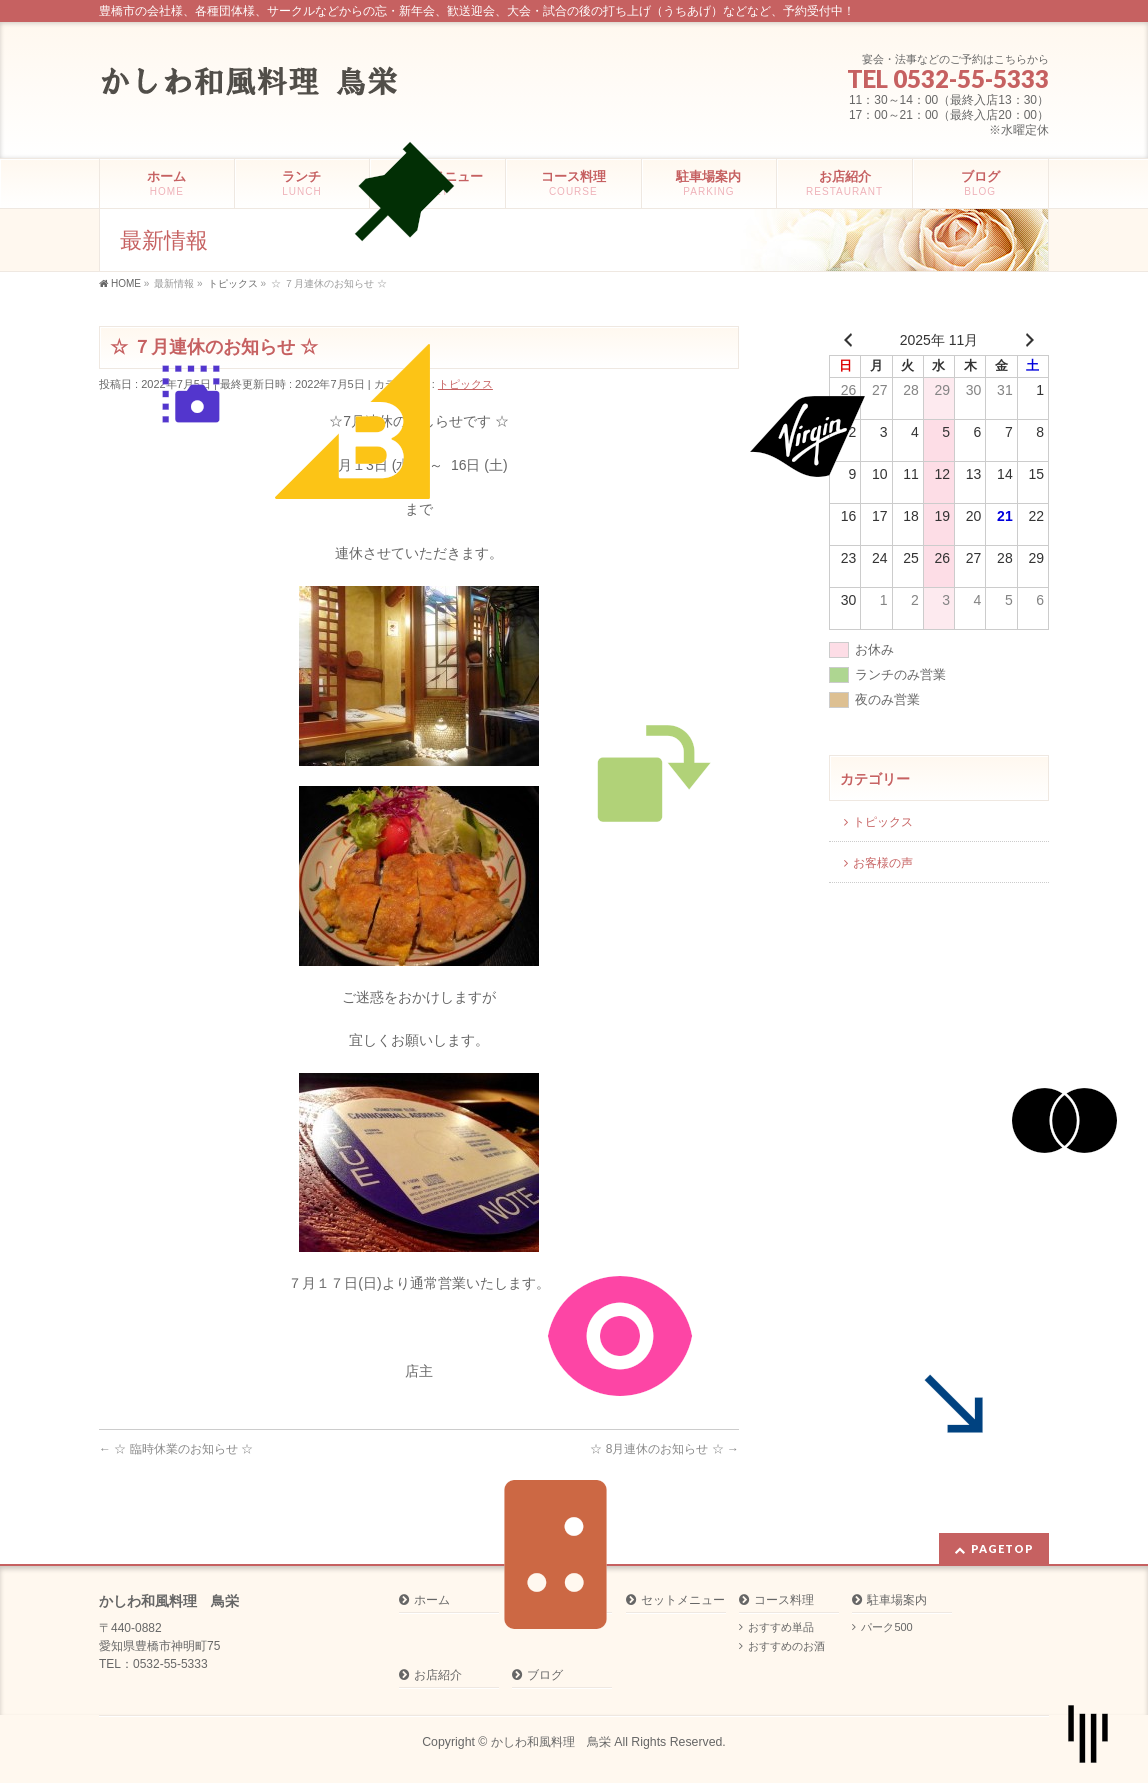 The image size is (1148, 1783). What do you see at coordinates (651, 773) in the screenshot?
I see `rotate element clockwise` at bounding box center [651, 773].